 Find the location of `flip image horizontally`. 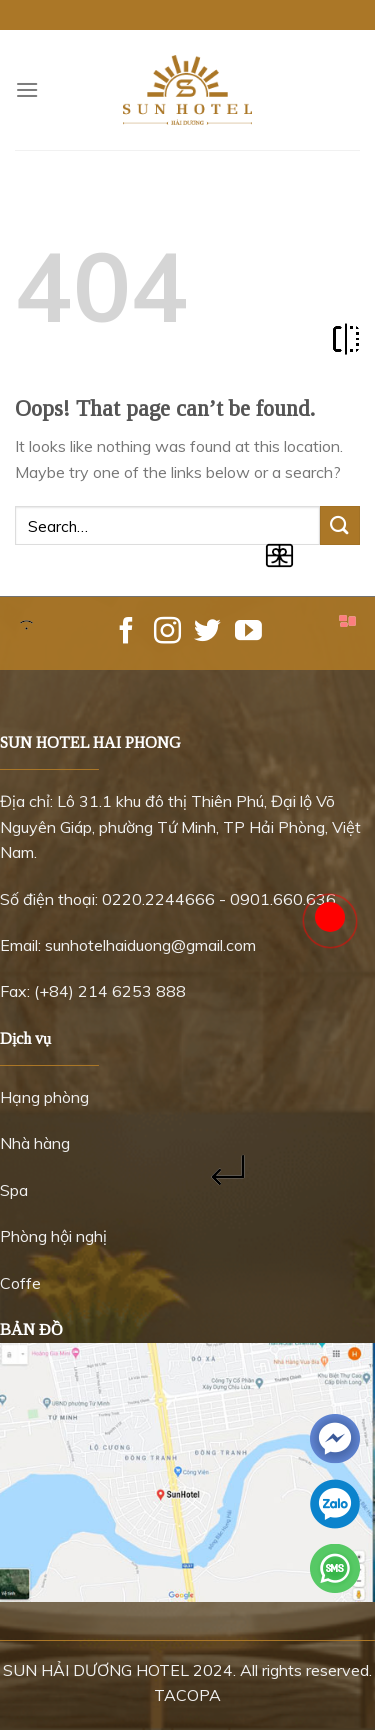

flip image horizontally is located at coordinates (346, 339).